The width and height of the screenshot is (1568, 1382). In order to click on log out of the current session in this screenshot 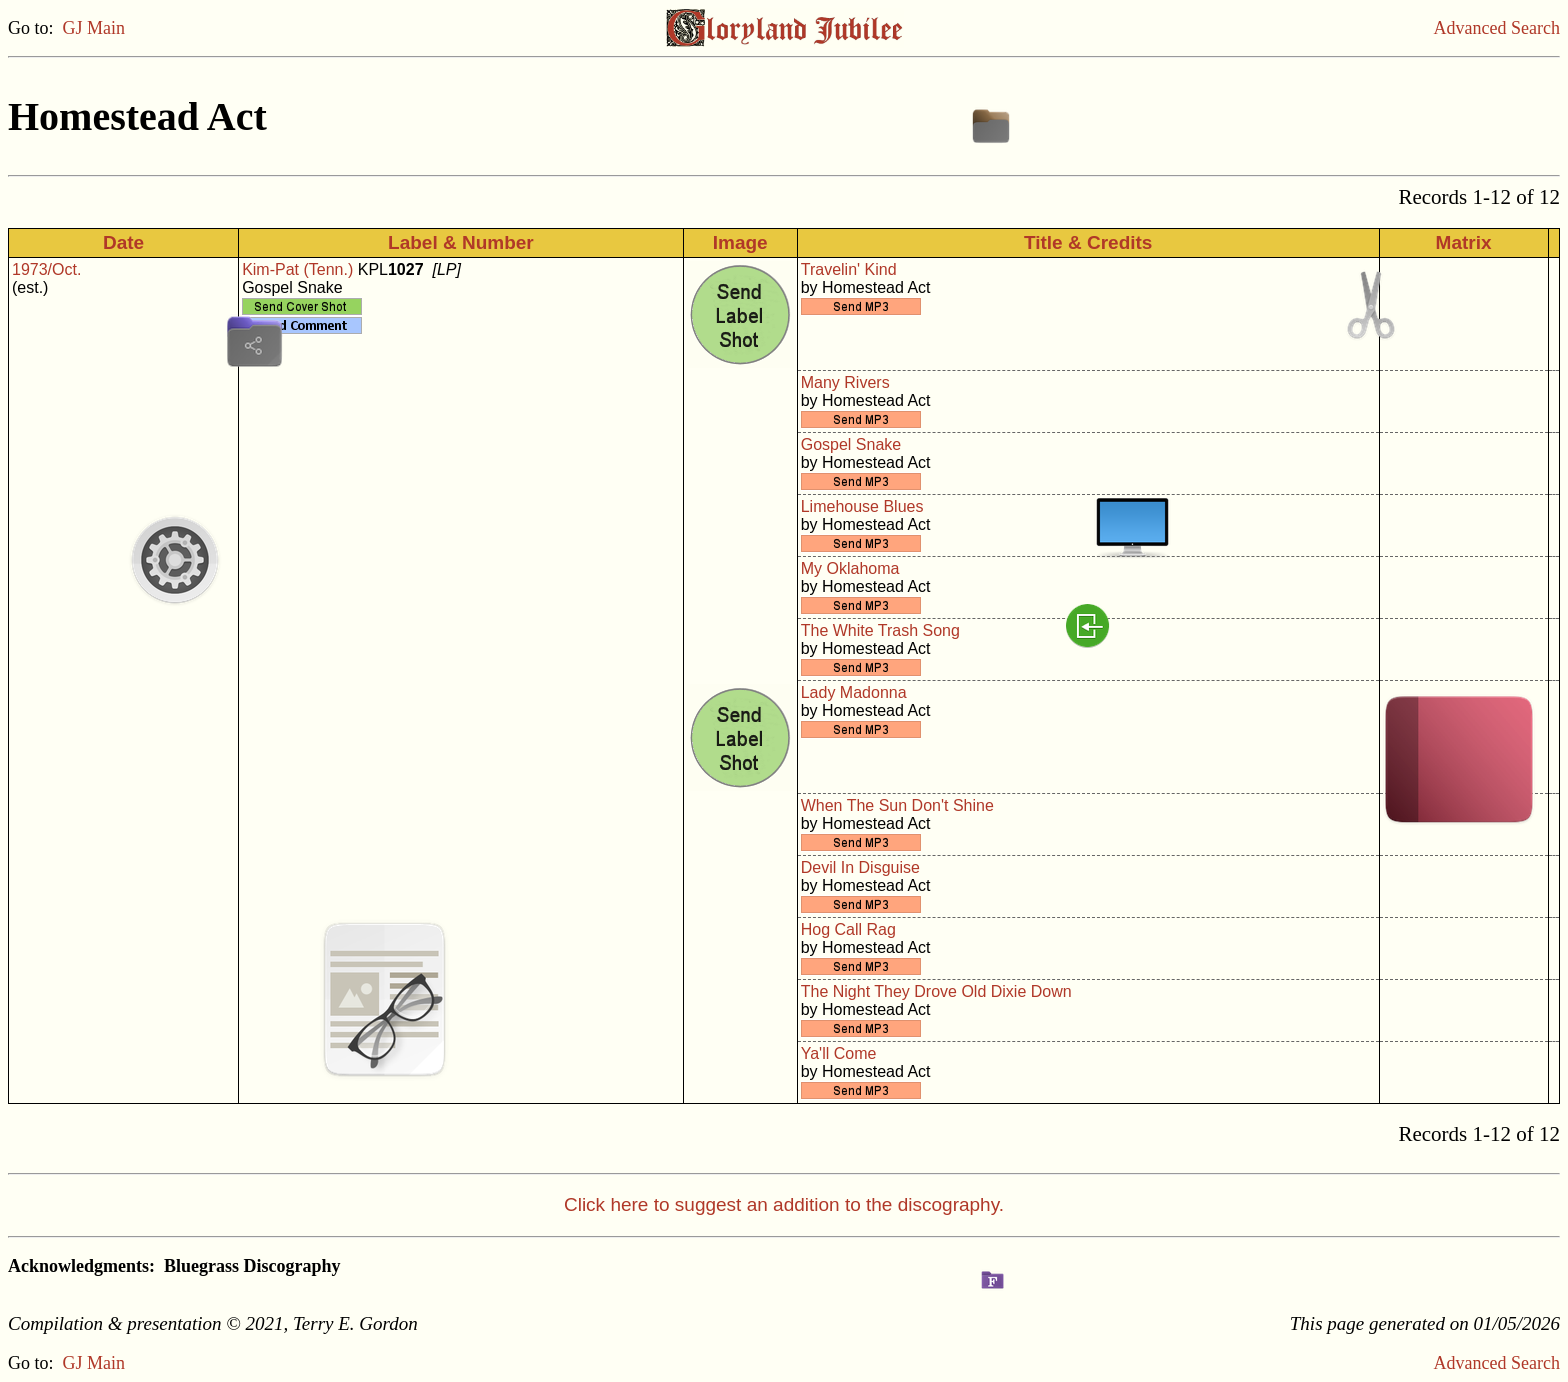, I will do `click(1088, 626)`.